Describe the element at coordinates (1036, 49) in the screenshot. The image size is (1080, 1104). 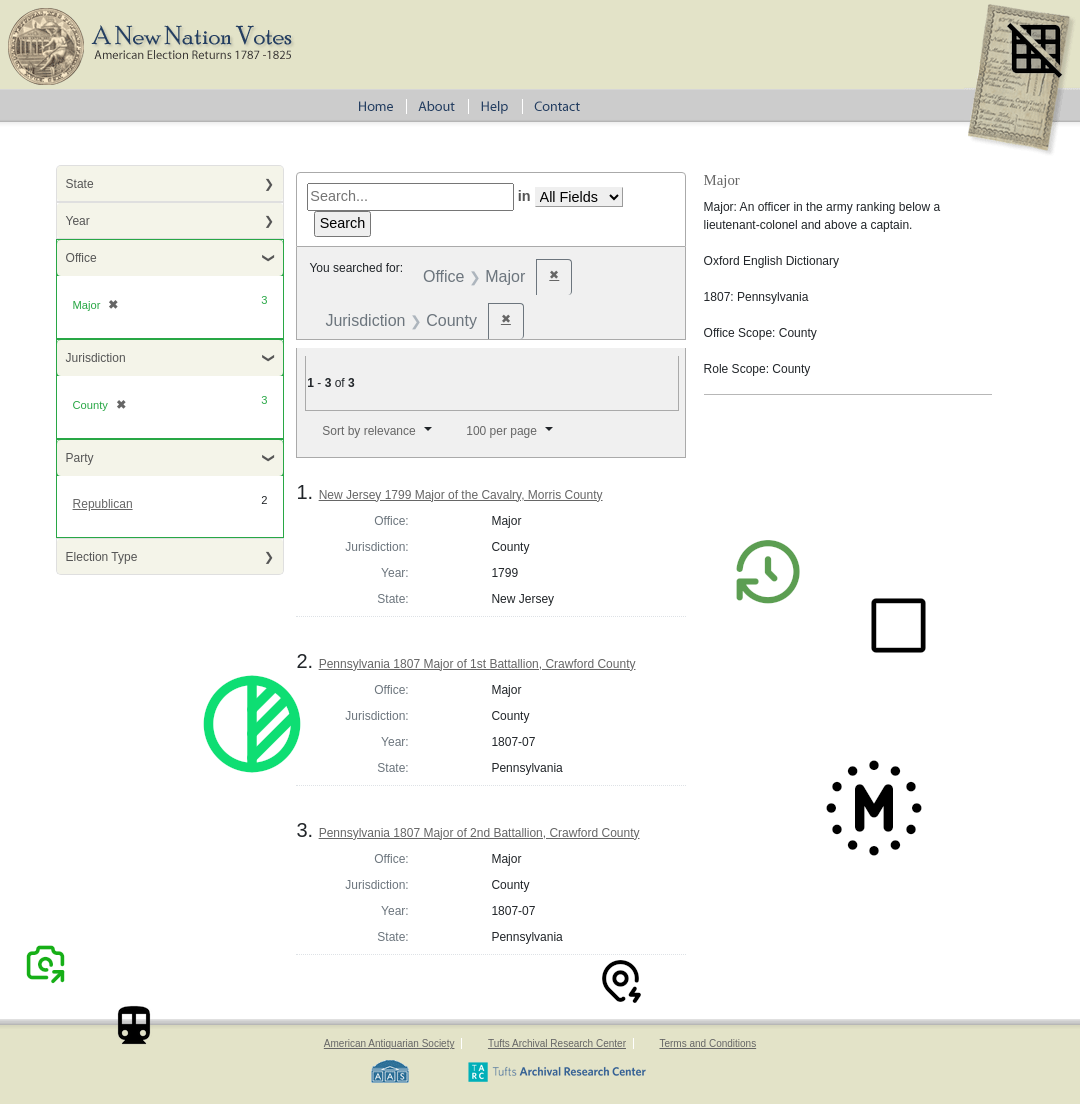
I see `disable grid view` at that location.